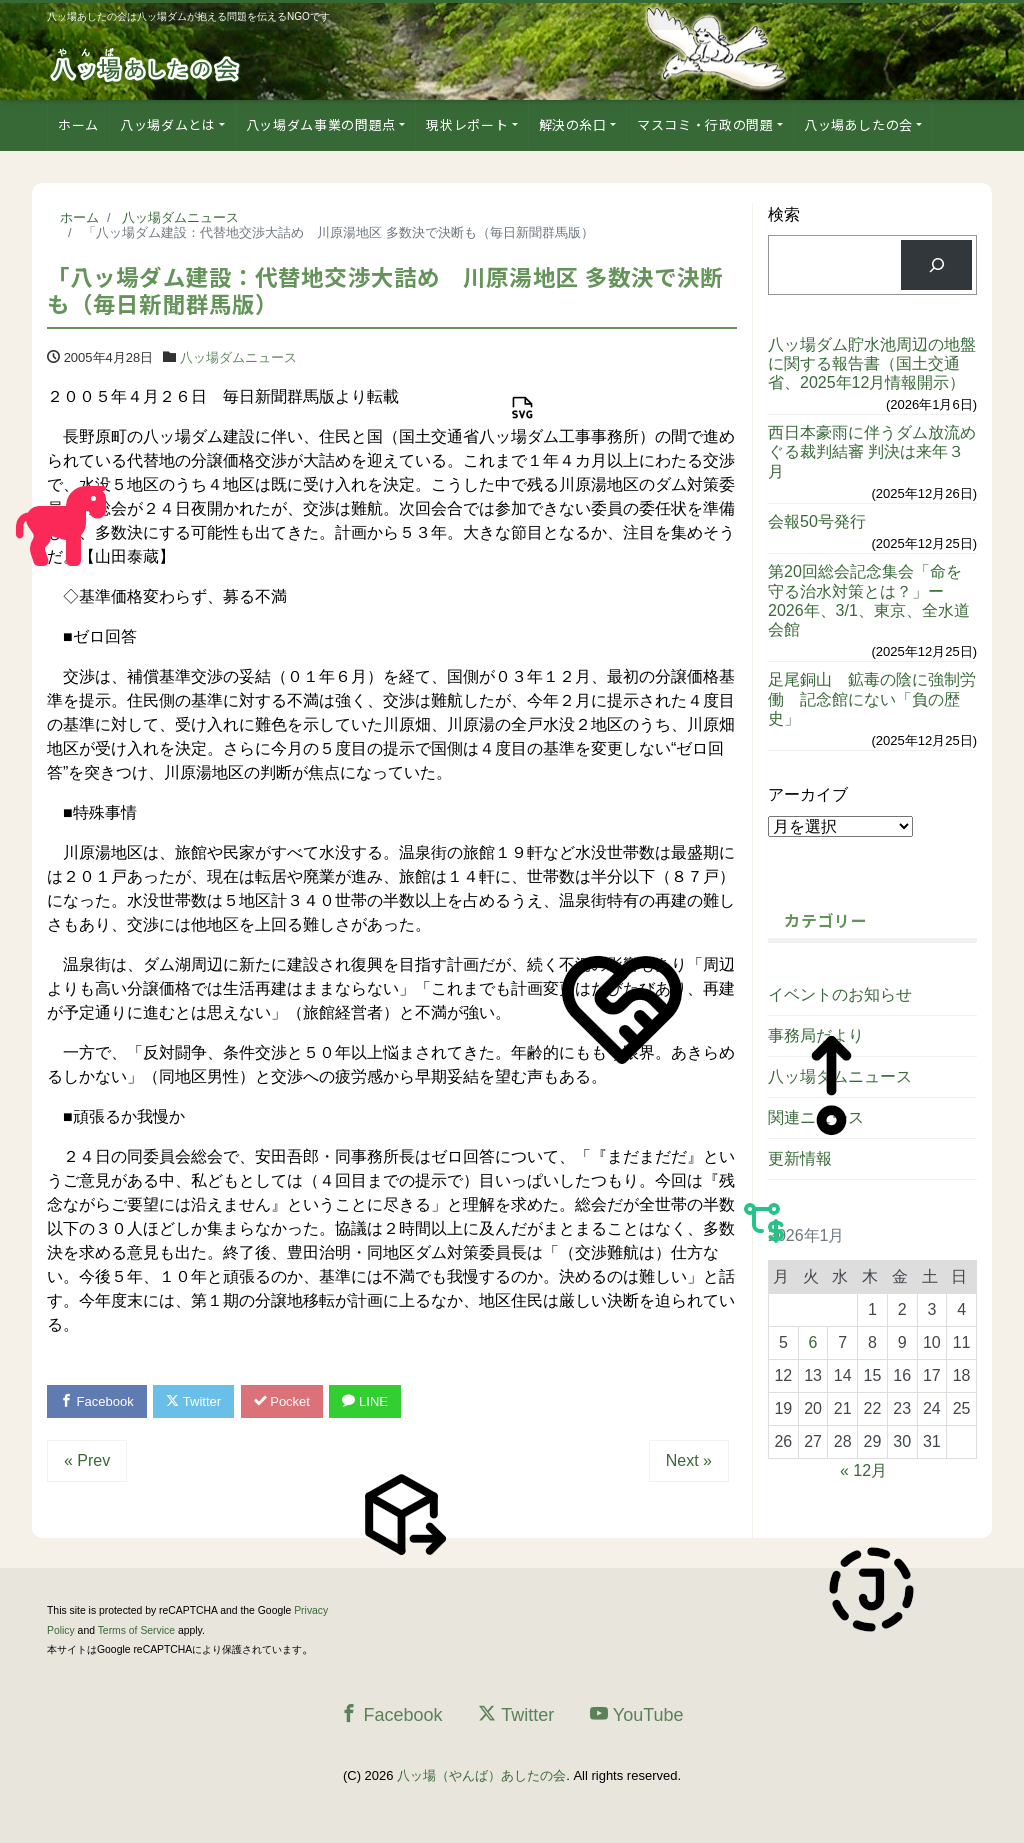 The width and height of the screenshot is (1024, 1843). I want to click on view transaction history, so click(764, 1223).